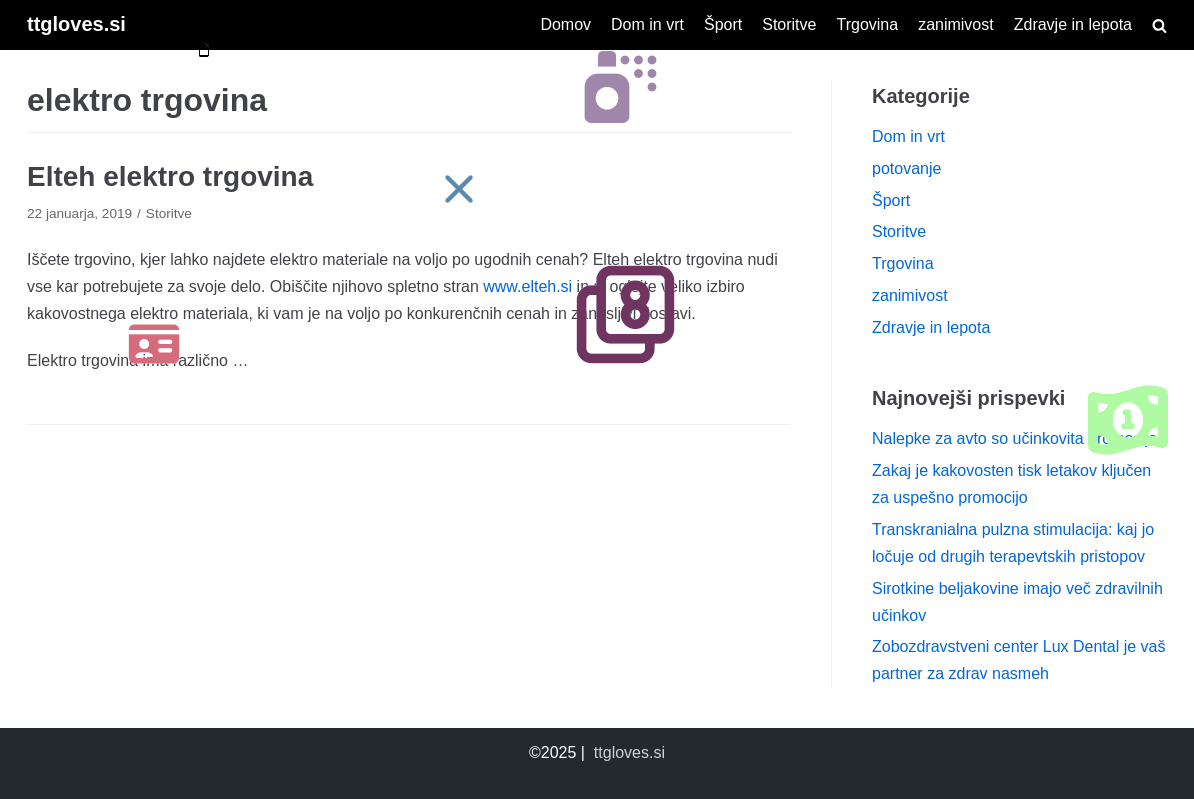 The image size is (1194, 799). I want to click on close or dismiss a dialog, so click(459, 189).